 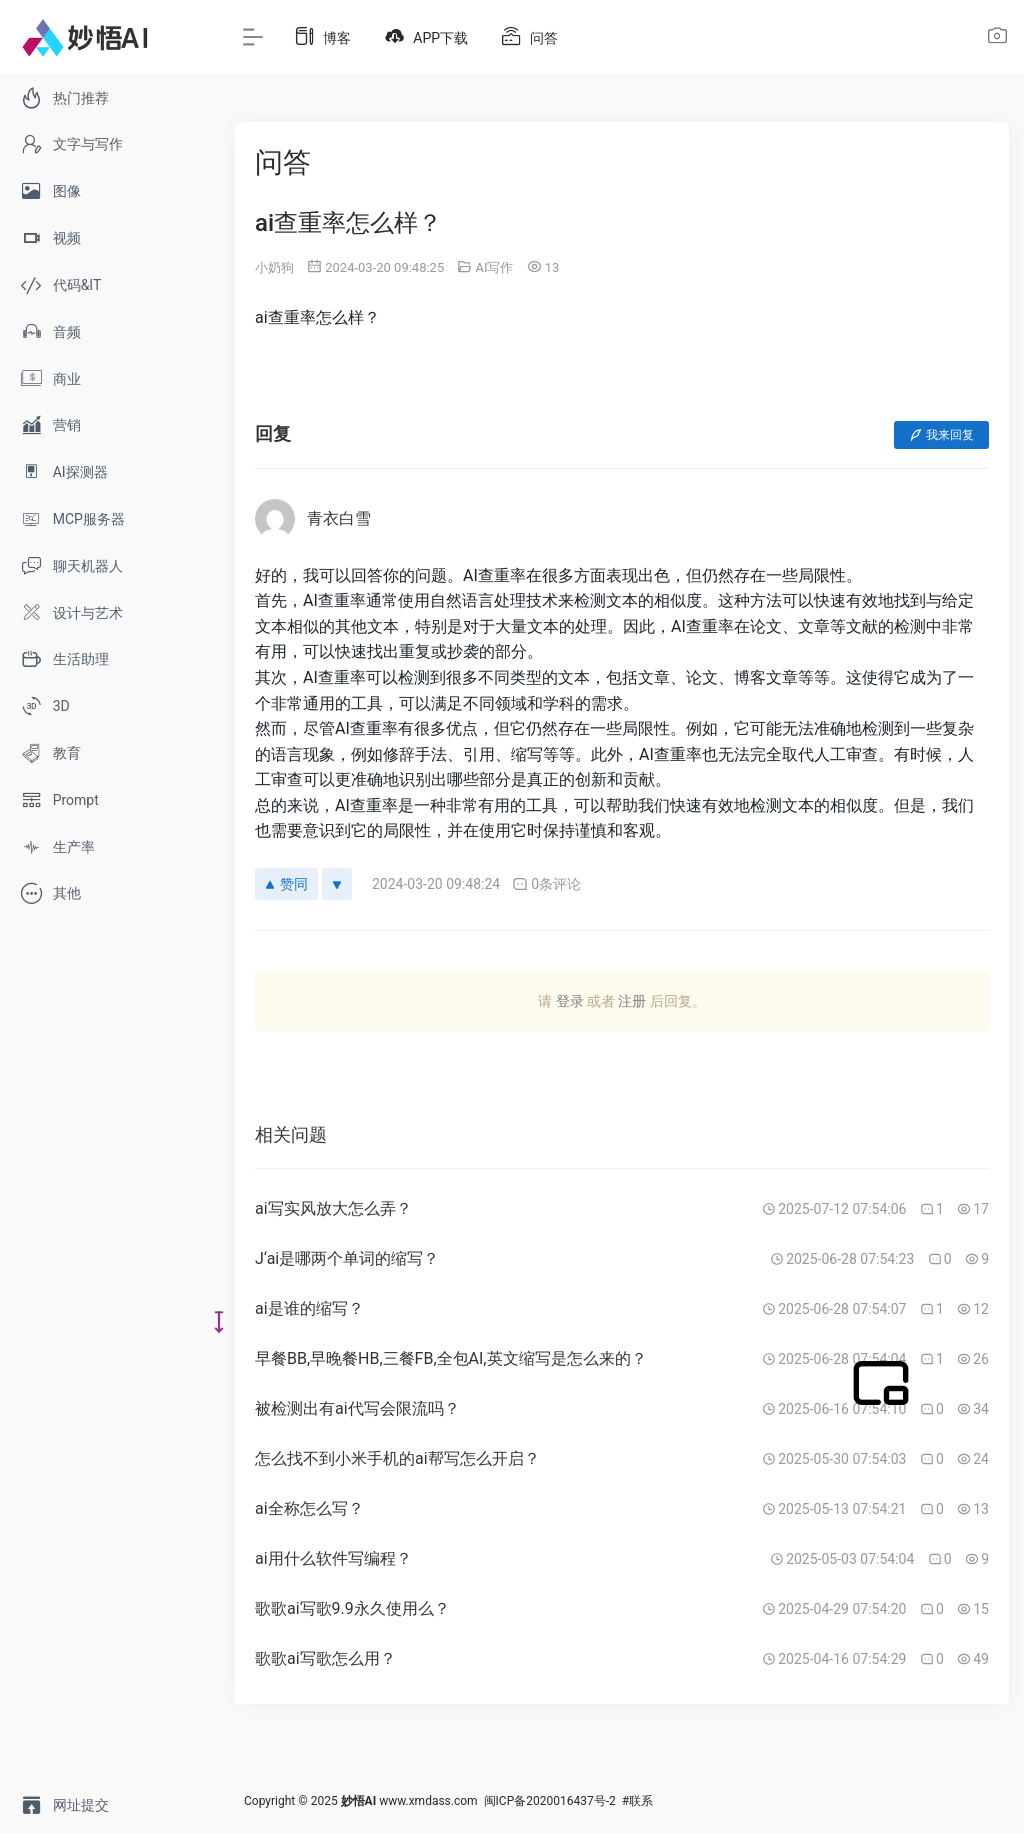 What do you see at coordinates (881, 1383) in the screenshot?
I see `enable picture-in-picture mode` at bounding box center [881, 1383].